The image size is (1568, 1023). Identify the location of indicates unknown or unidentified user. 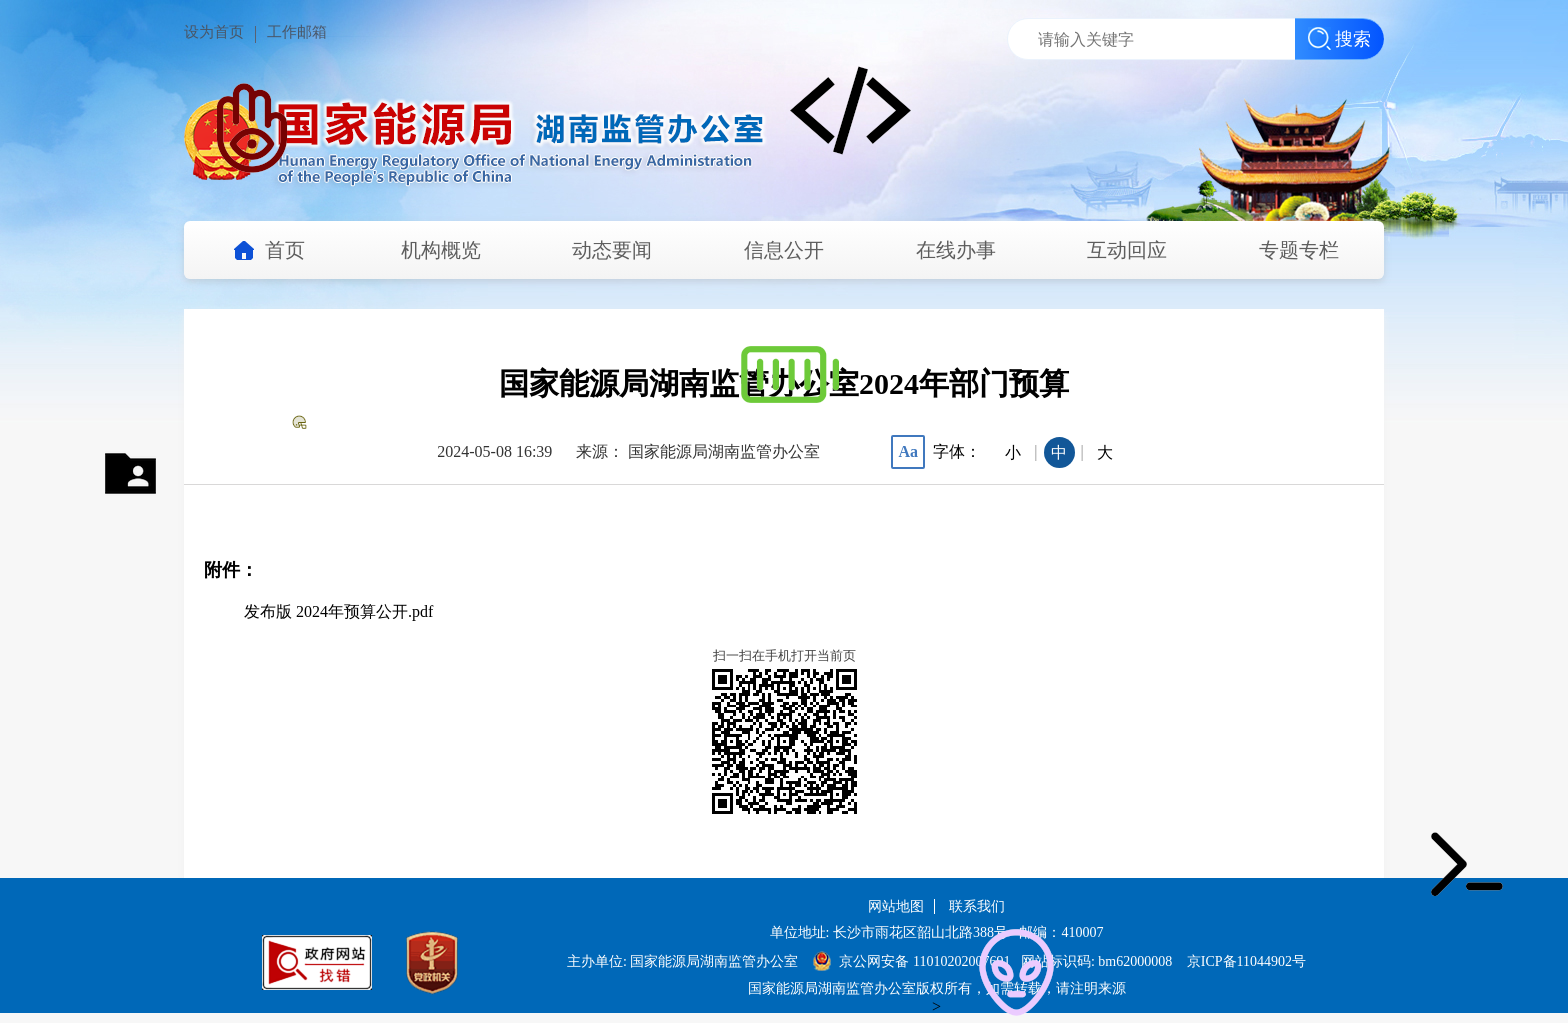
(1016, 972).